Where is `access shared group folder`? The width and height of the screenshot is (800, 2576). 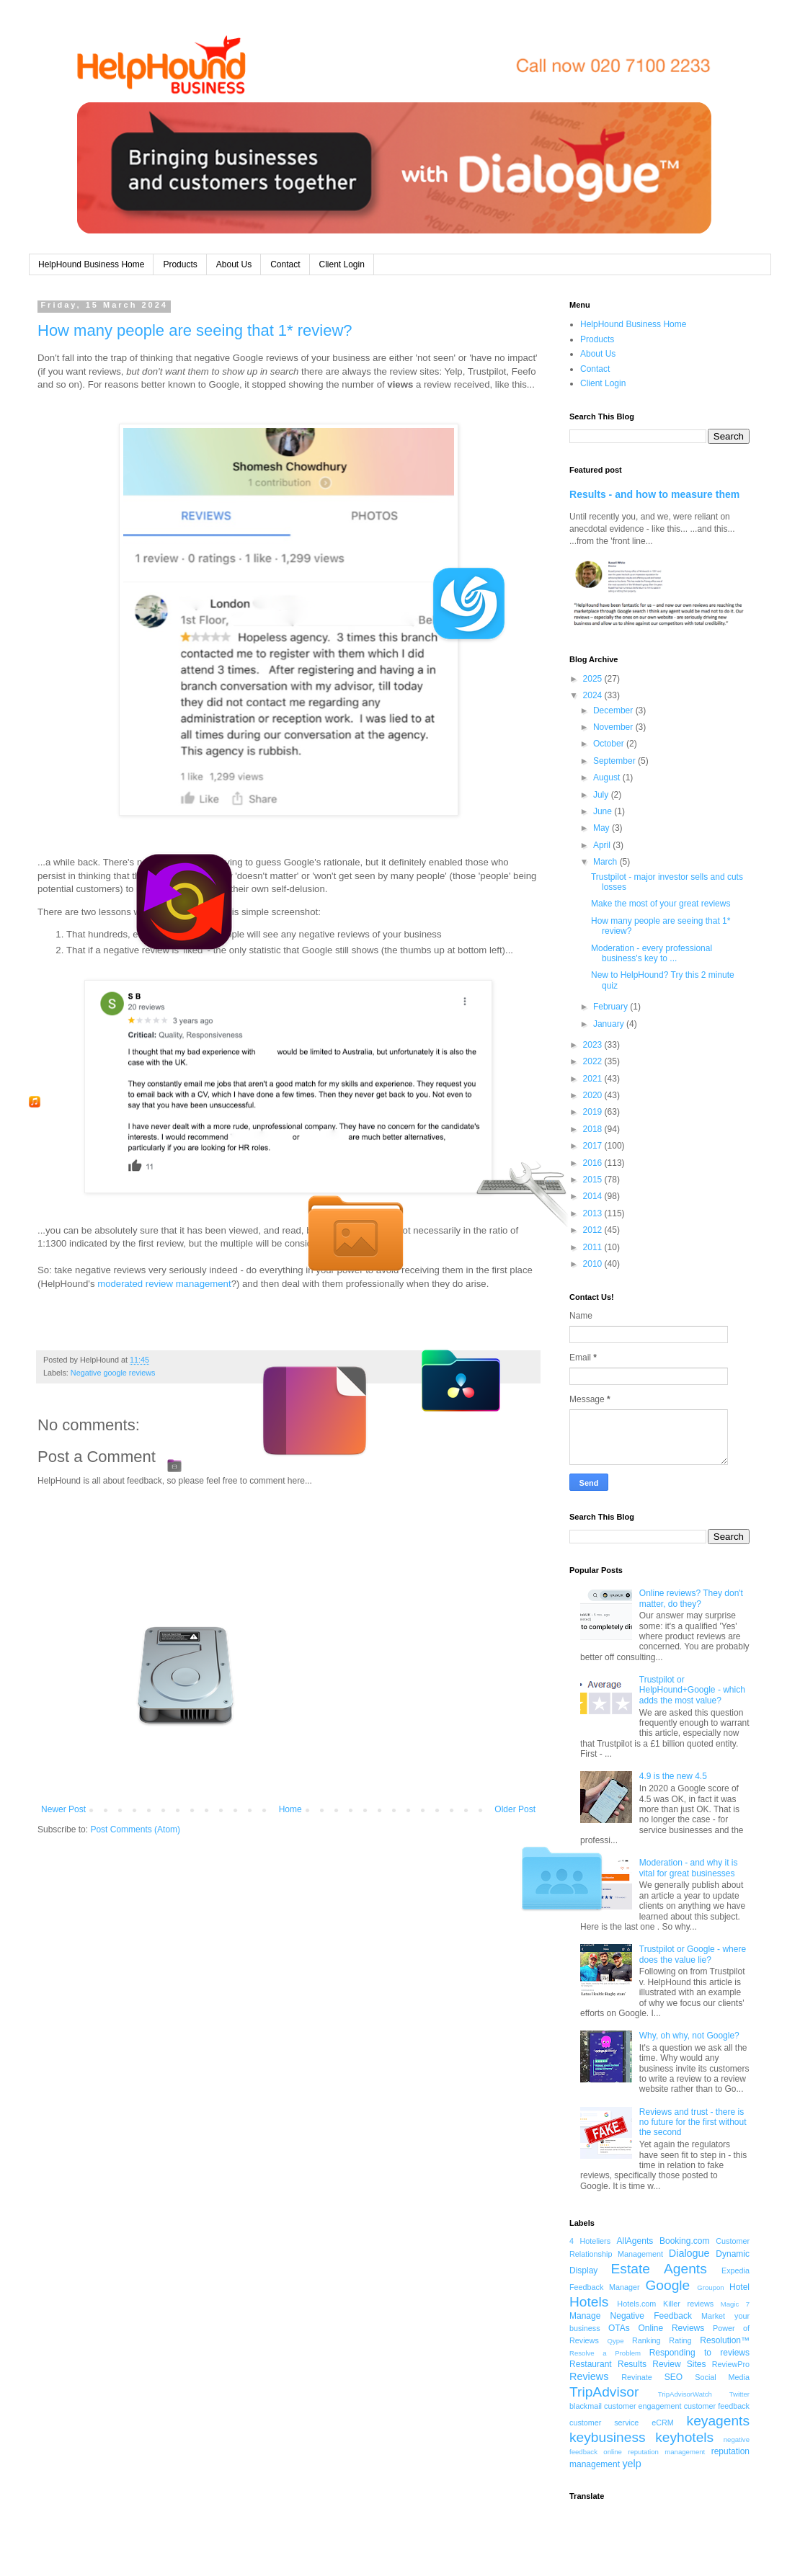 access shared group folder is located at coordinates (561, 1878).